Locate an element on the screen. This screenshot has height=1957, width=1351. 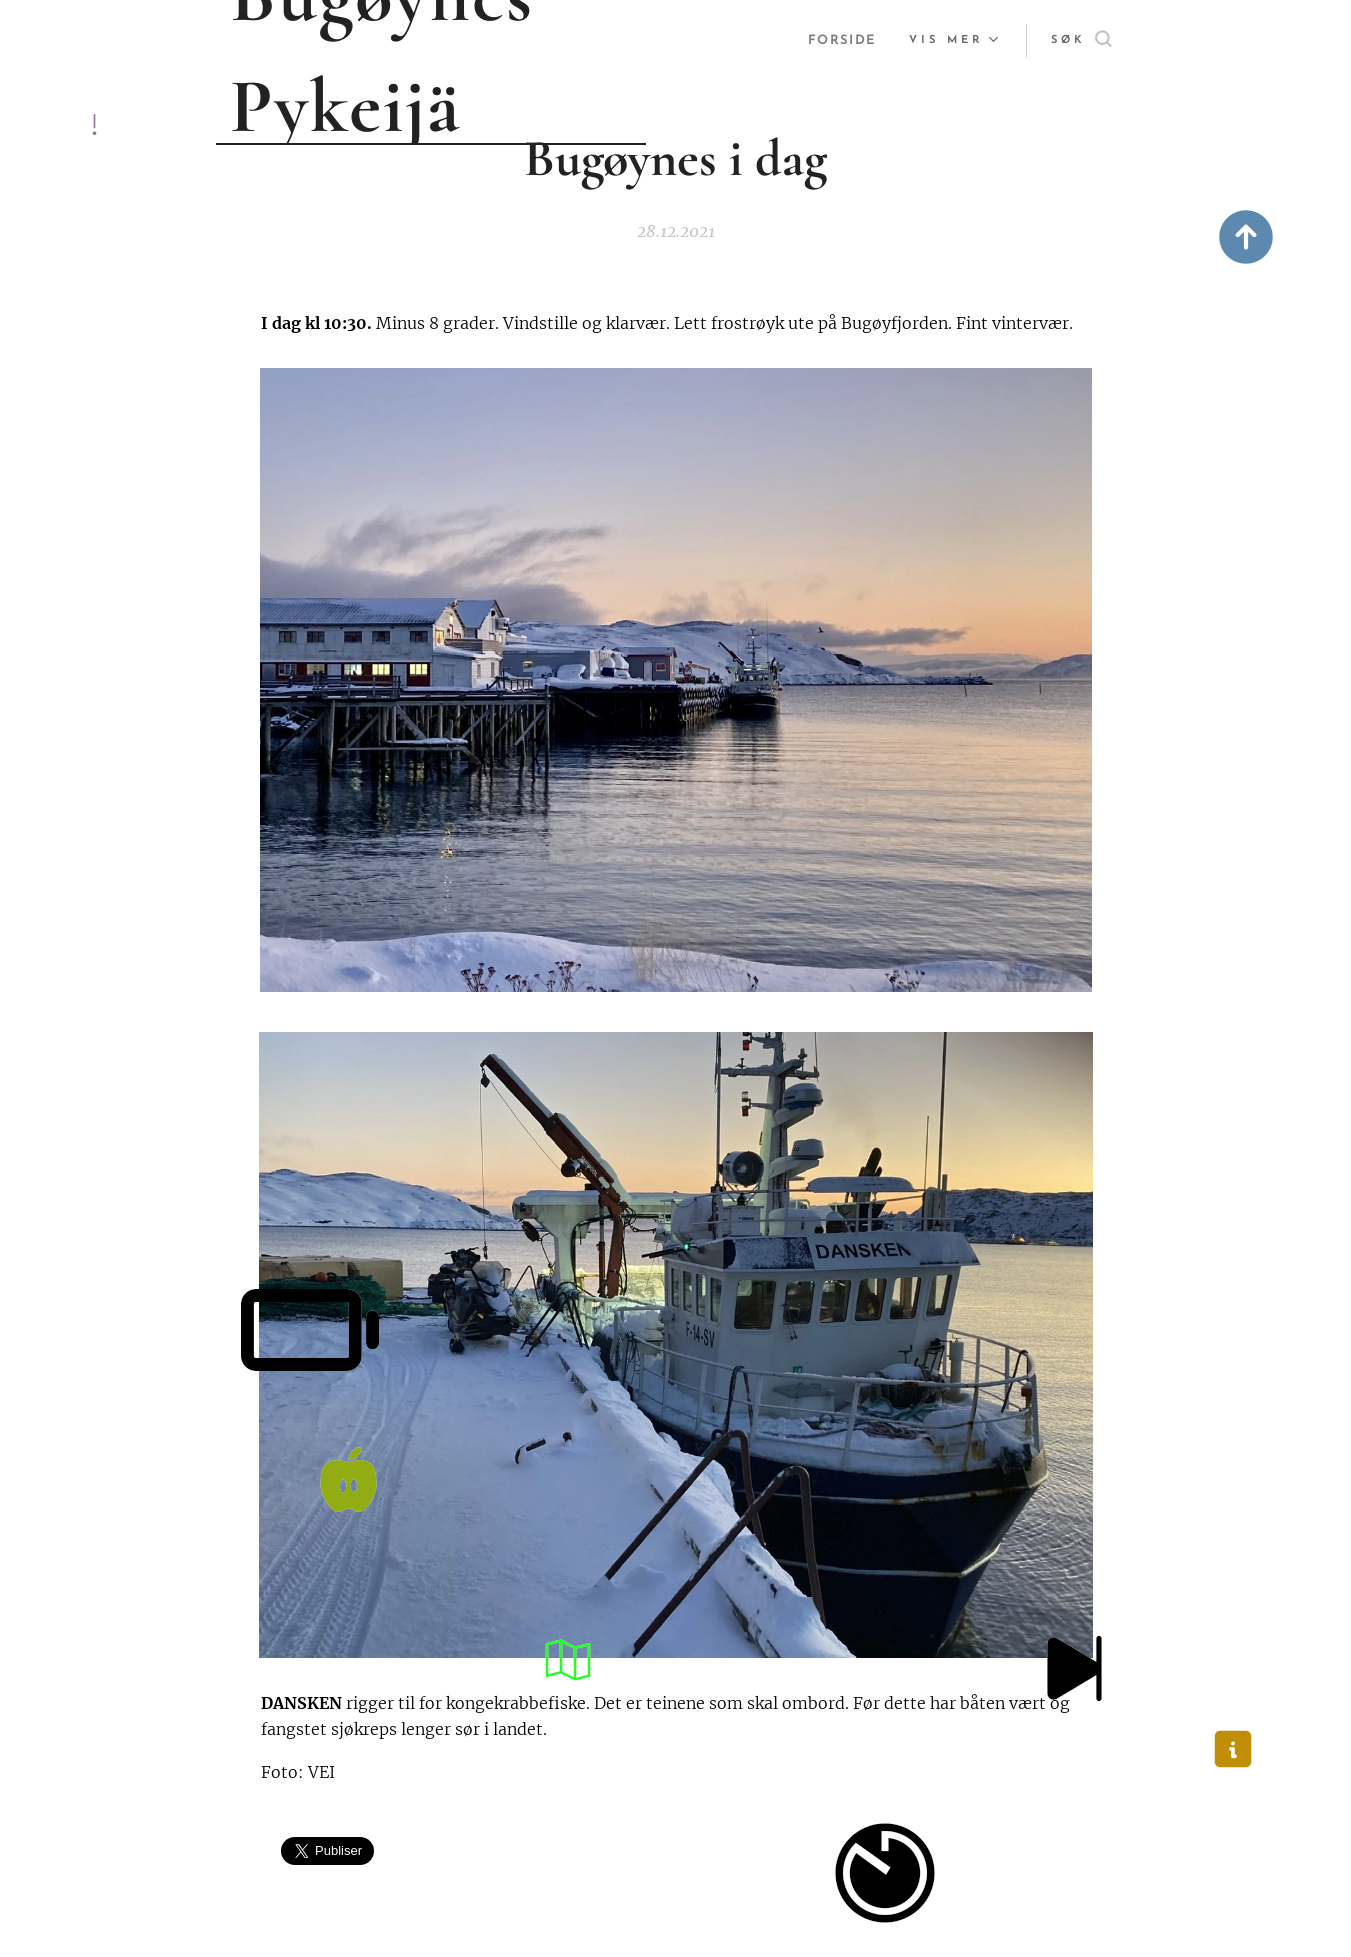
set or view a countdown timer is located at coordinates (885, 1873).